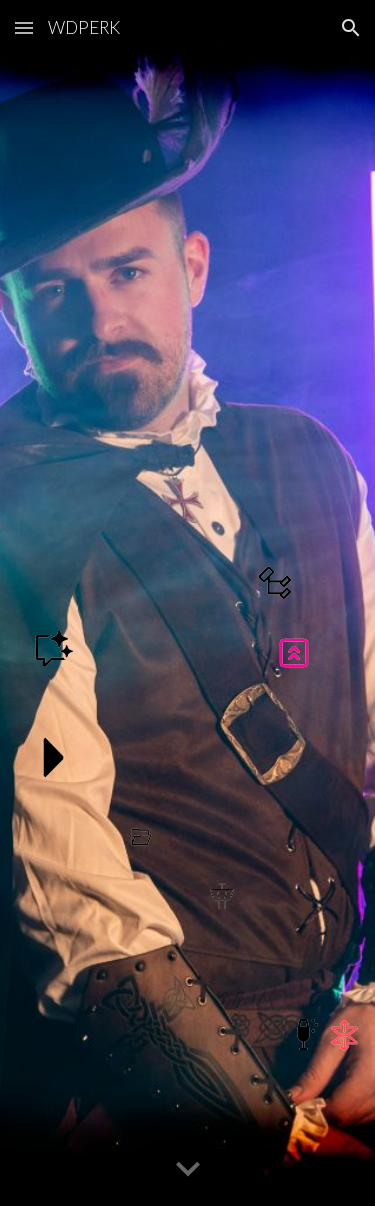  Describe the element at coordinates (304, 1034) in the screenshot. I see `celebrate a completed milestone or achievement` at that location.